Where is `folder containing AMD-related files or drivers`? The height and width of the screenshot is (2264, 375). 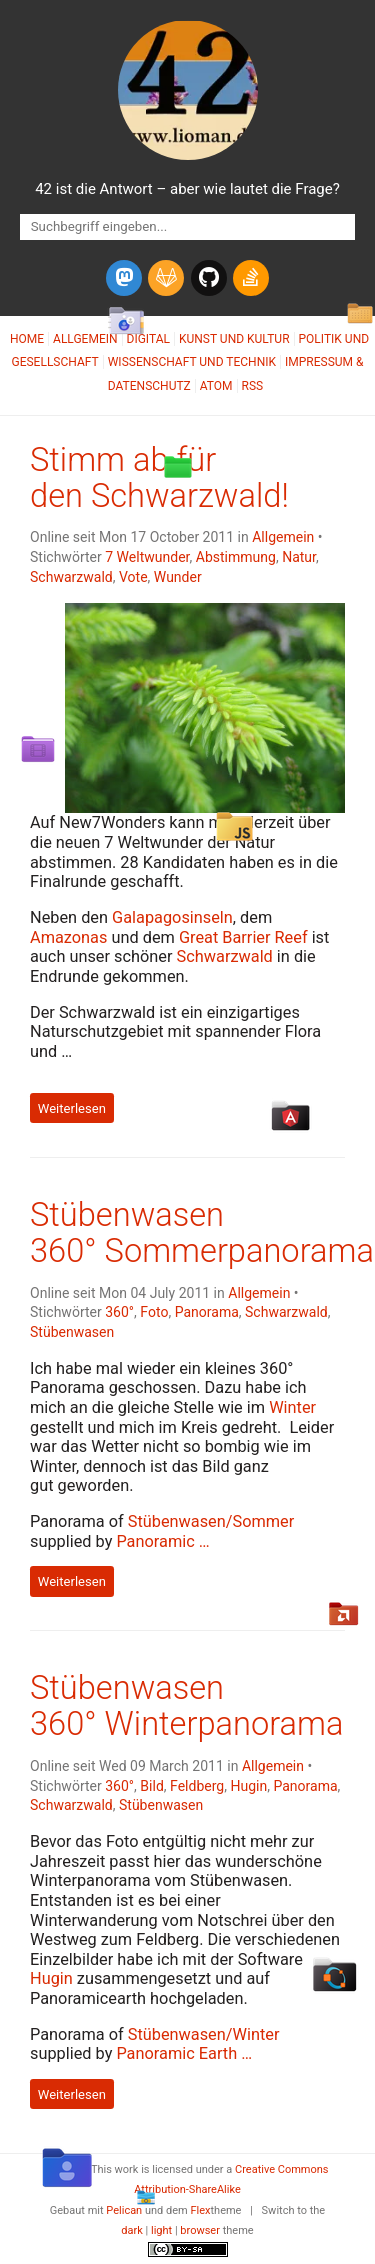
folder containing AMD-related files or drivers is located at coordinates (343, 1614).